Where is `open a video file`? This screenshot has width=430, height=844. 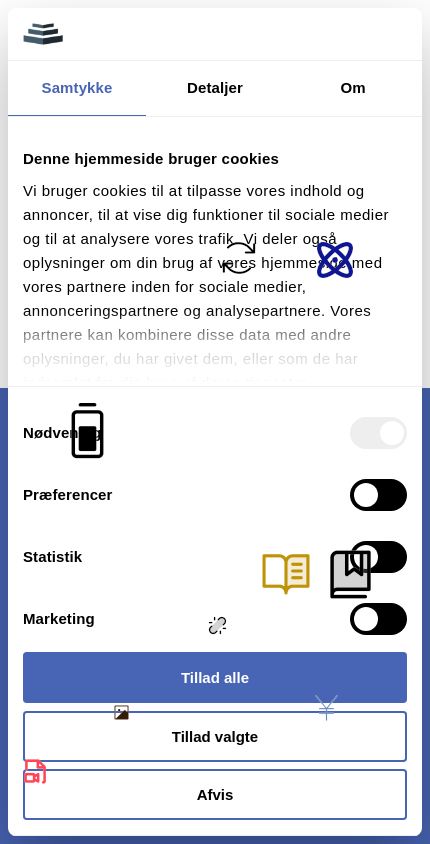
open a video file is located at coordinates (35, 771).